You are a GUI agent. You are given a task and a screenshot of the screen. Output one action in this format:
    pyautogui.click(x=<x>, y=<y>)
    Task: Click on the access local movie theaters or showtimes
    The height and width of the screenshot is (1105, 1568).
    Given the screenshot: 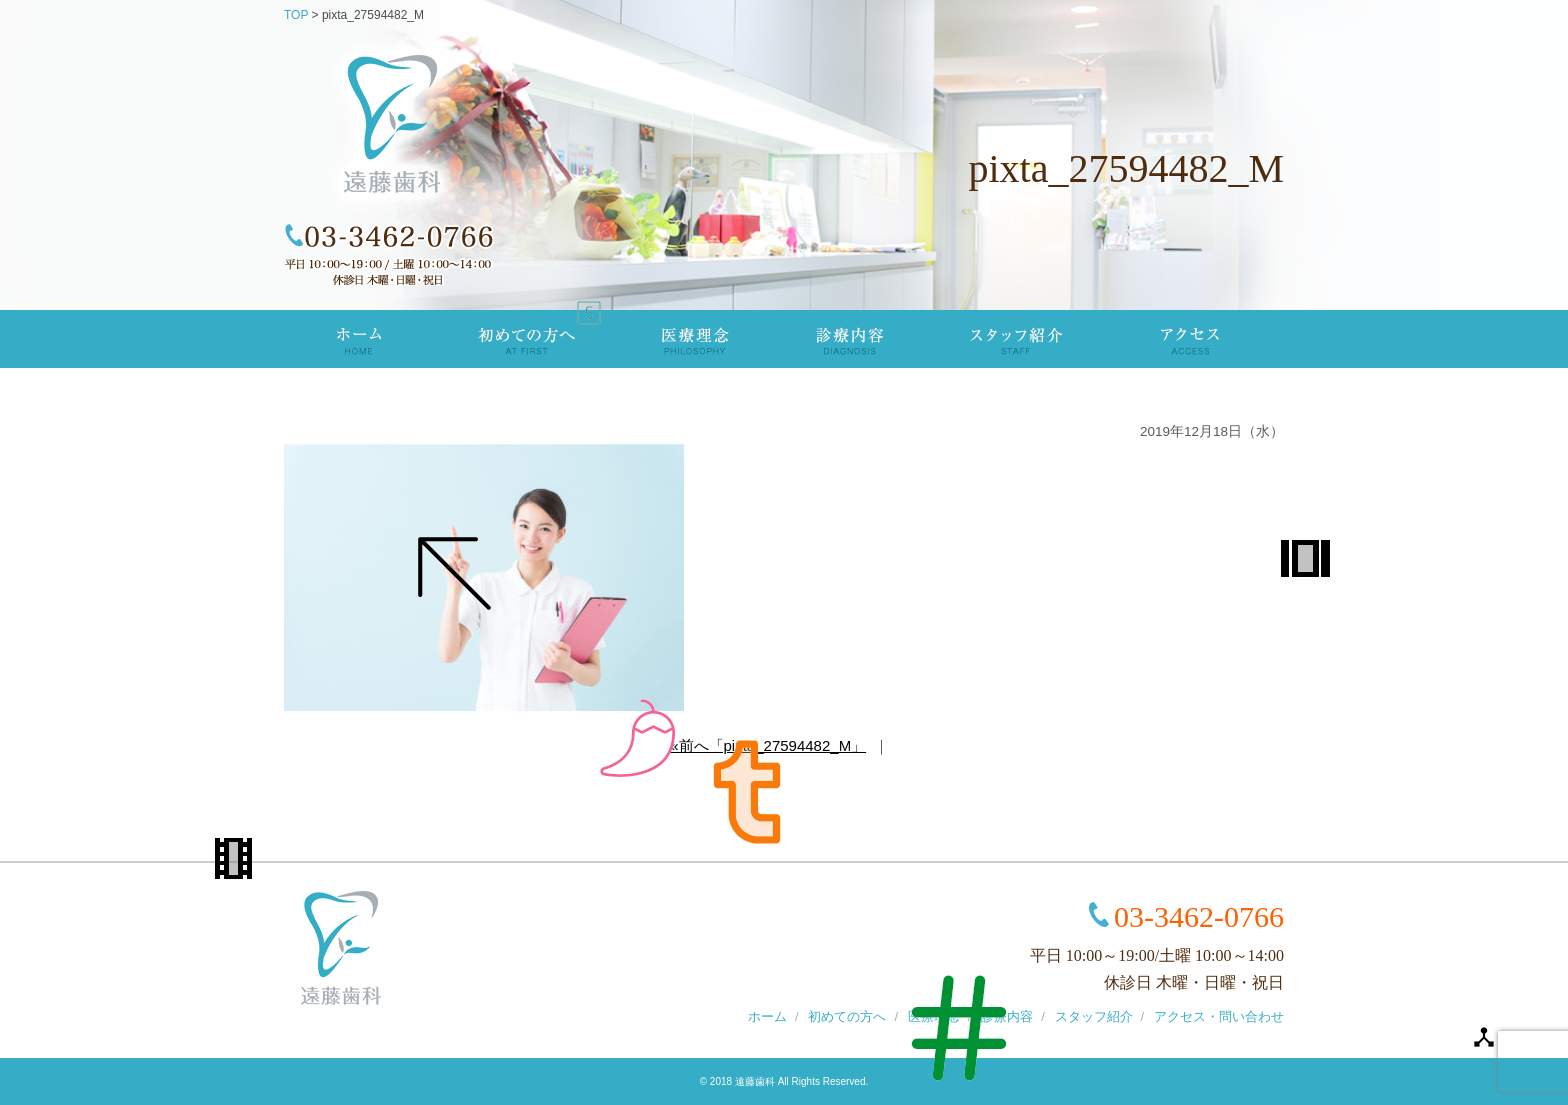 What is the action you would take?
    pyautogui.click(x=233, y=858)
    